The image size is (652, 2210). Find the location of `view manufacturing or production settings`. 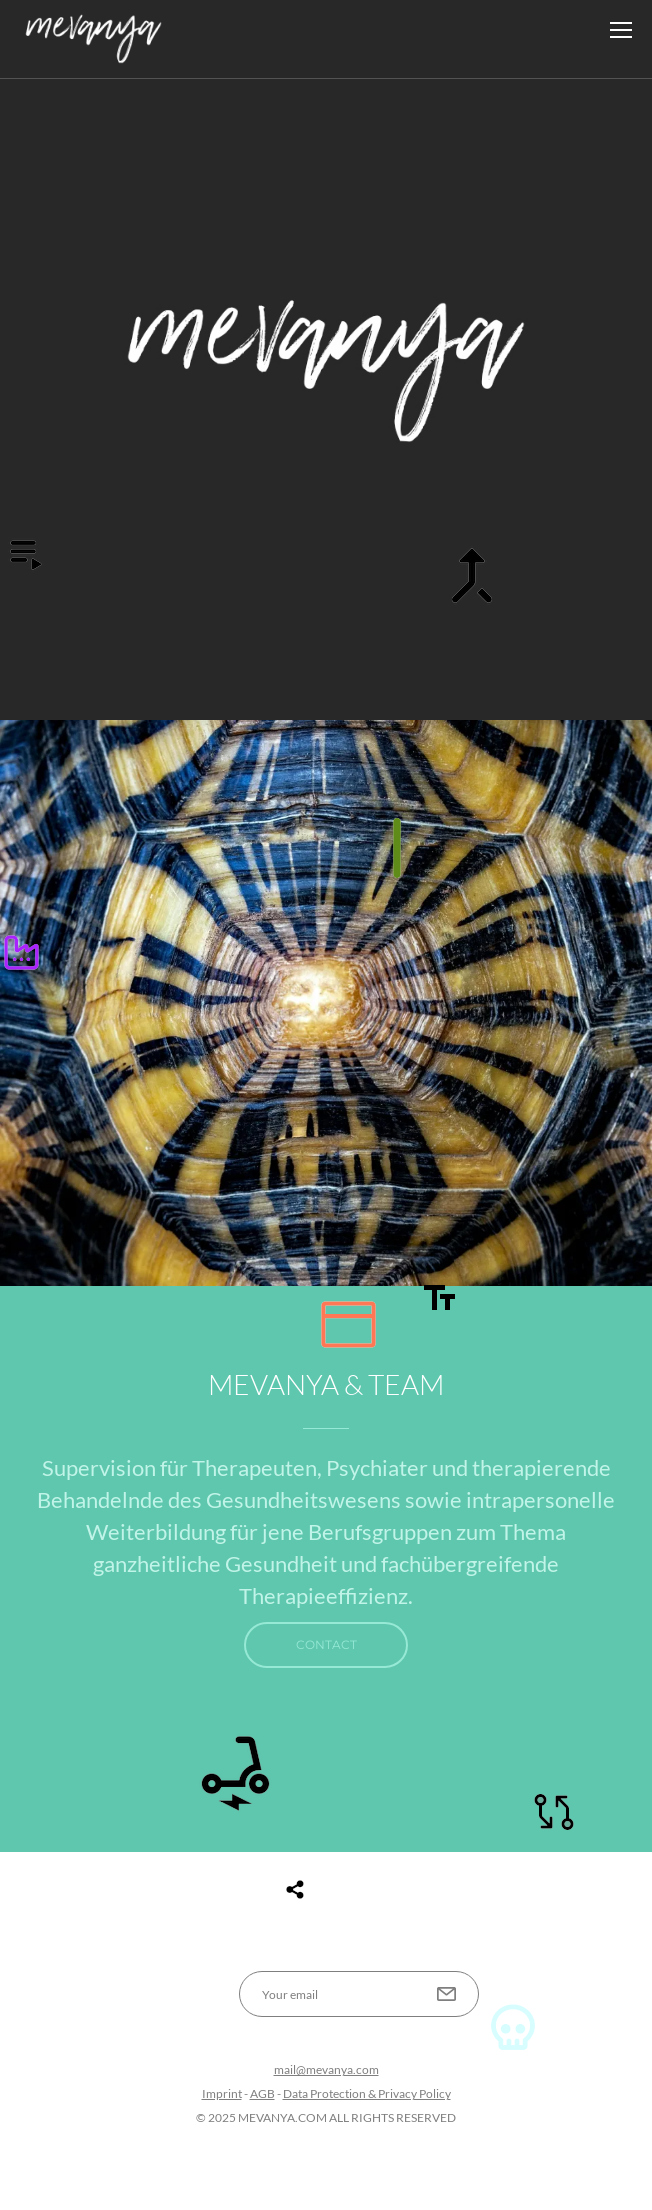

view manufacturing or production settings is located at coordinates (21, 952).